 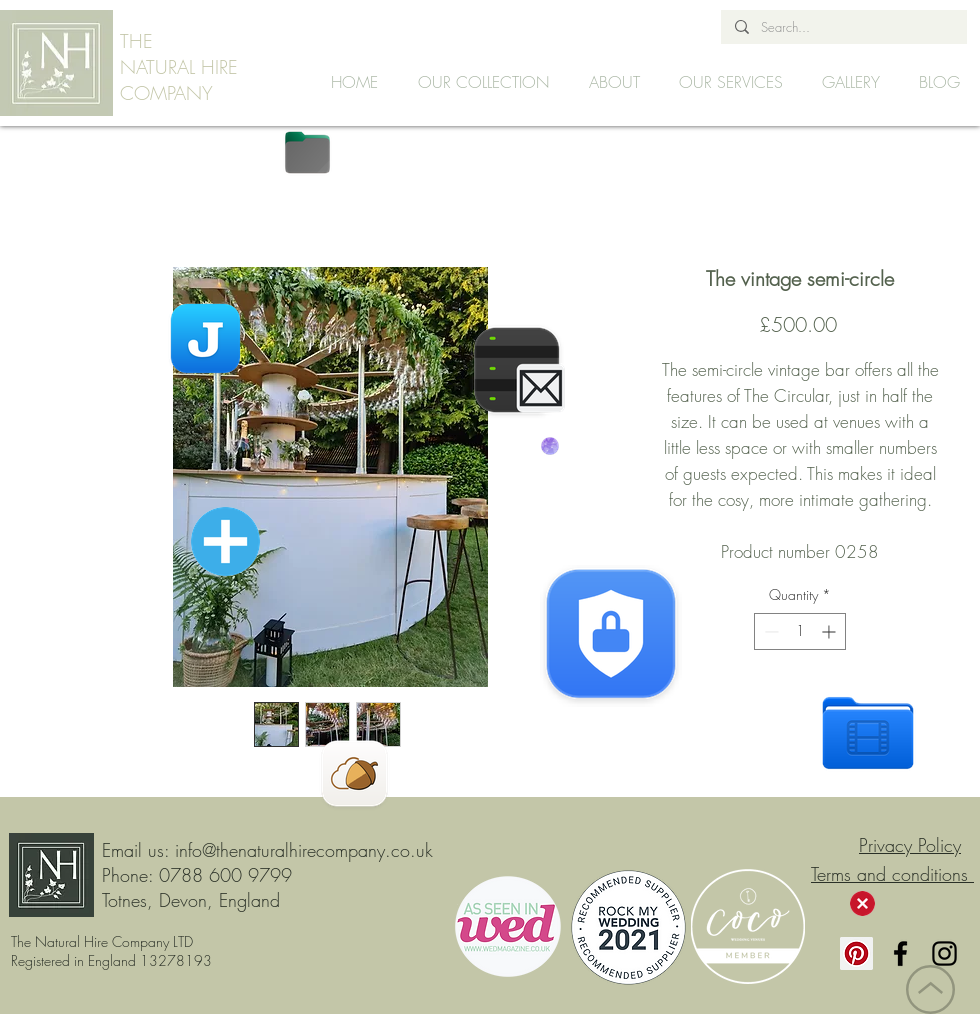 I want to click on open nut cloud storage app, so click(x=354, y=773).